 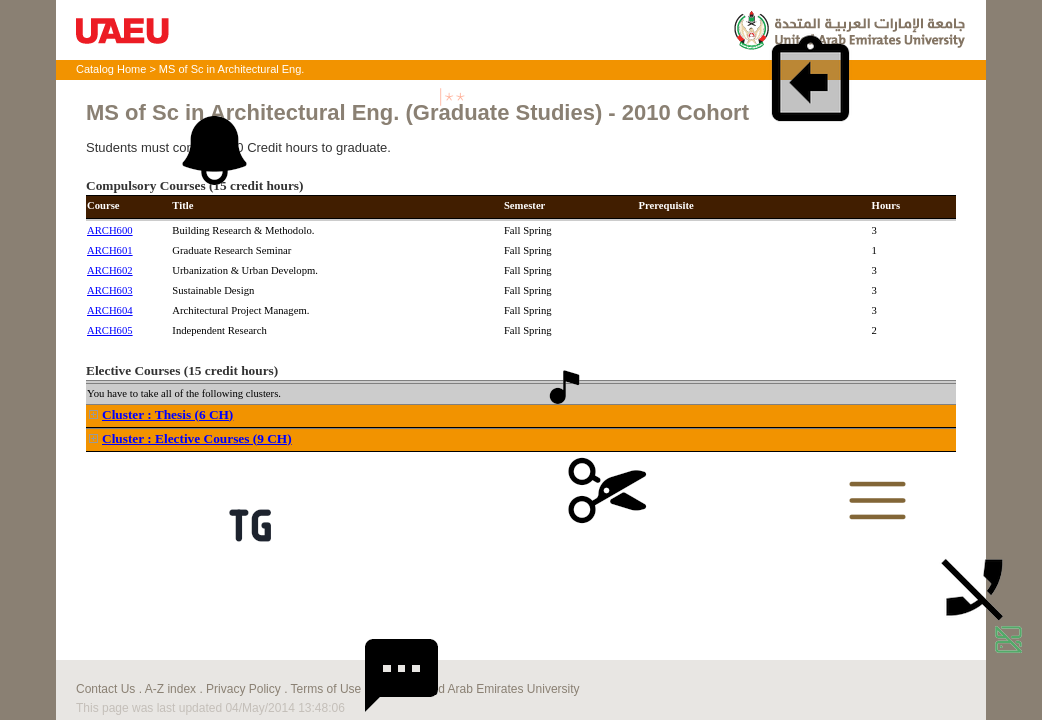 I want to click on cut selected content, so click(x=606, y=490).